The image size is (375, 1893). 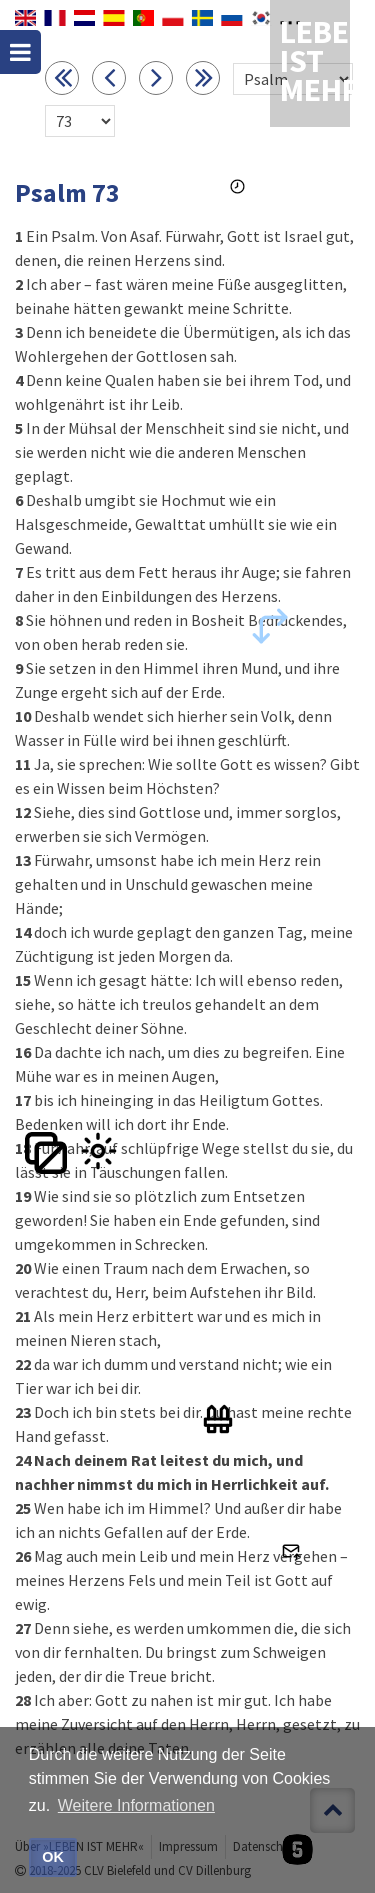 What do you see at coordinates (297, 1849) in the screenshot?
I see `indicates step 5 in a numbered sequence` at bounding box center [297, 1849].